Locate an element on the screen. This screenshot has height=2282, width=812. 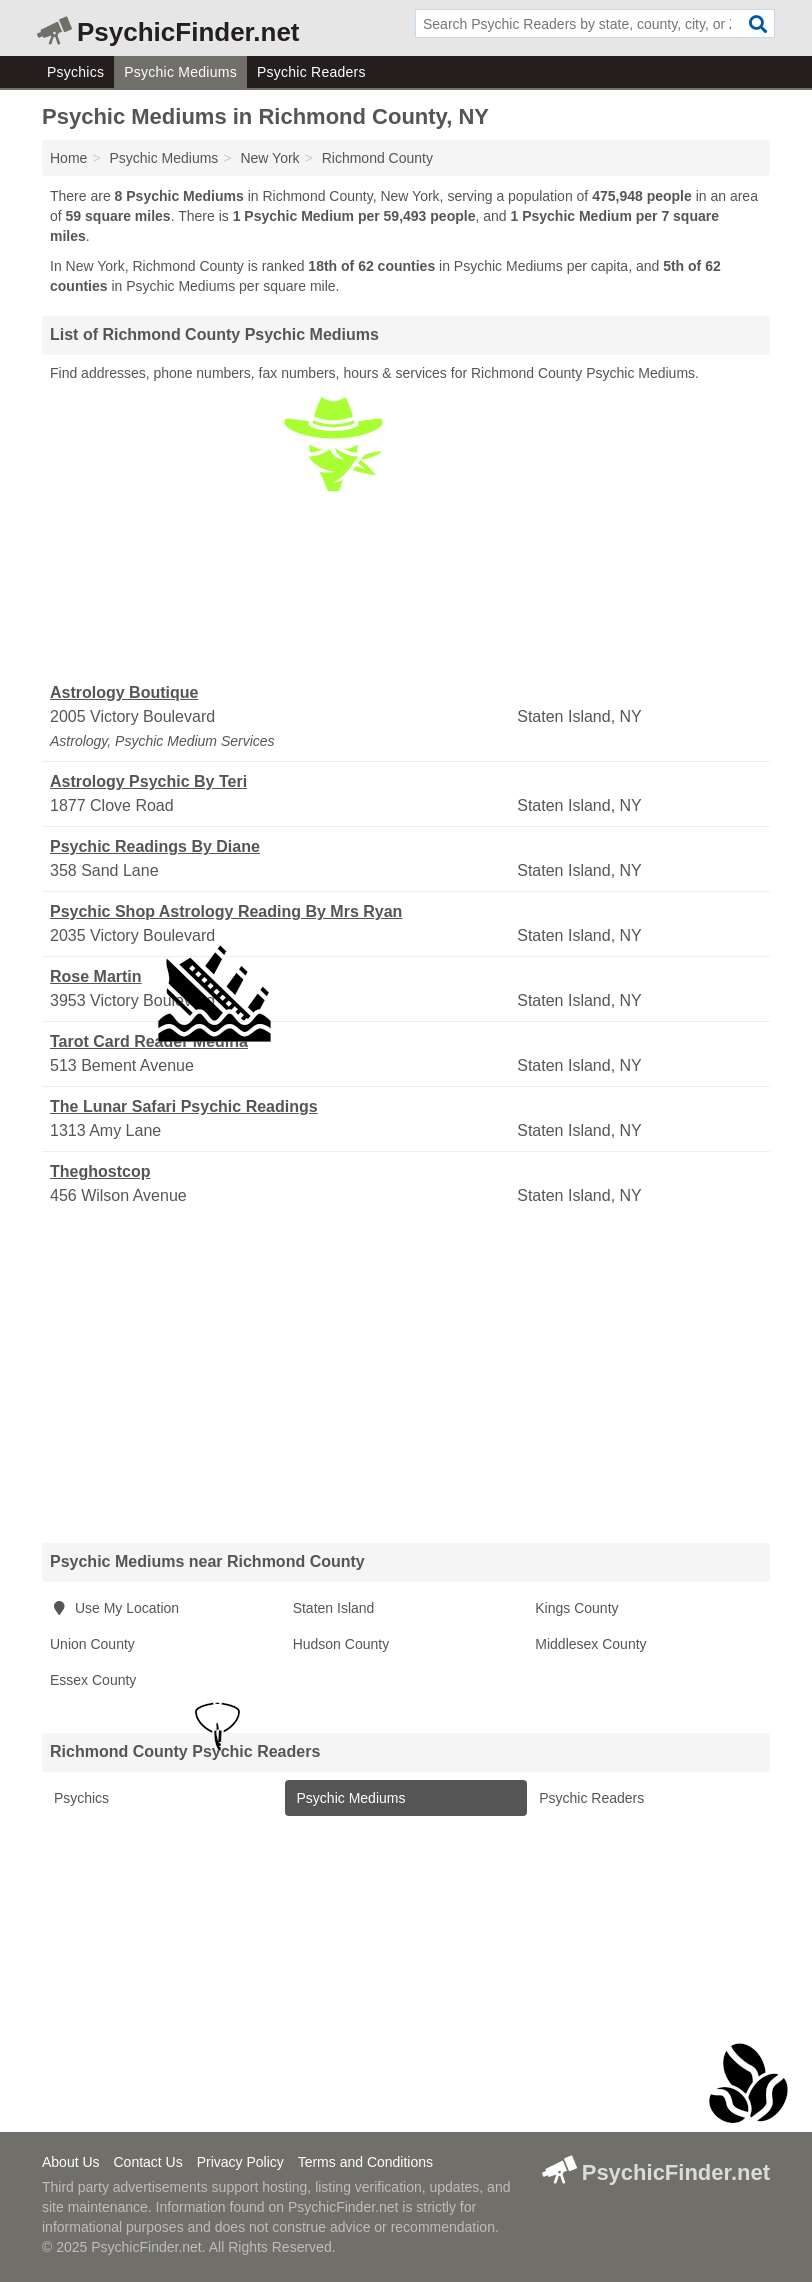
indicates outlaw or bandit character type is located at coordinates (333, 442).